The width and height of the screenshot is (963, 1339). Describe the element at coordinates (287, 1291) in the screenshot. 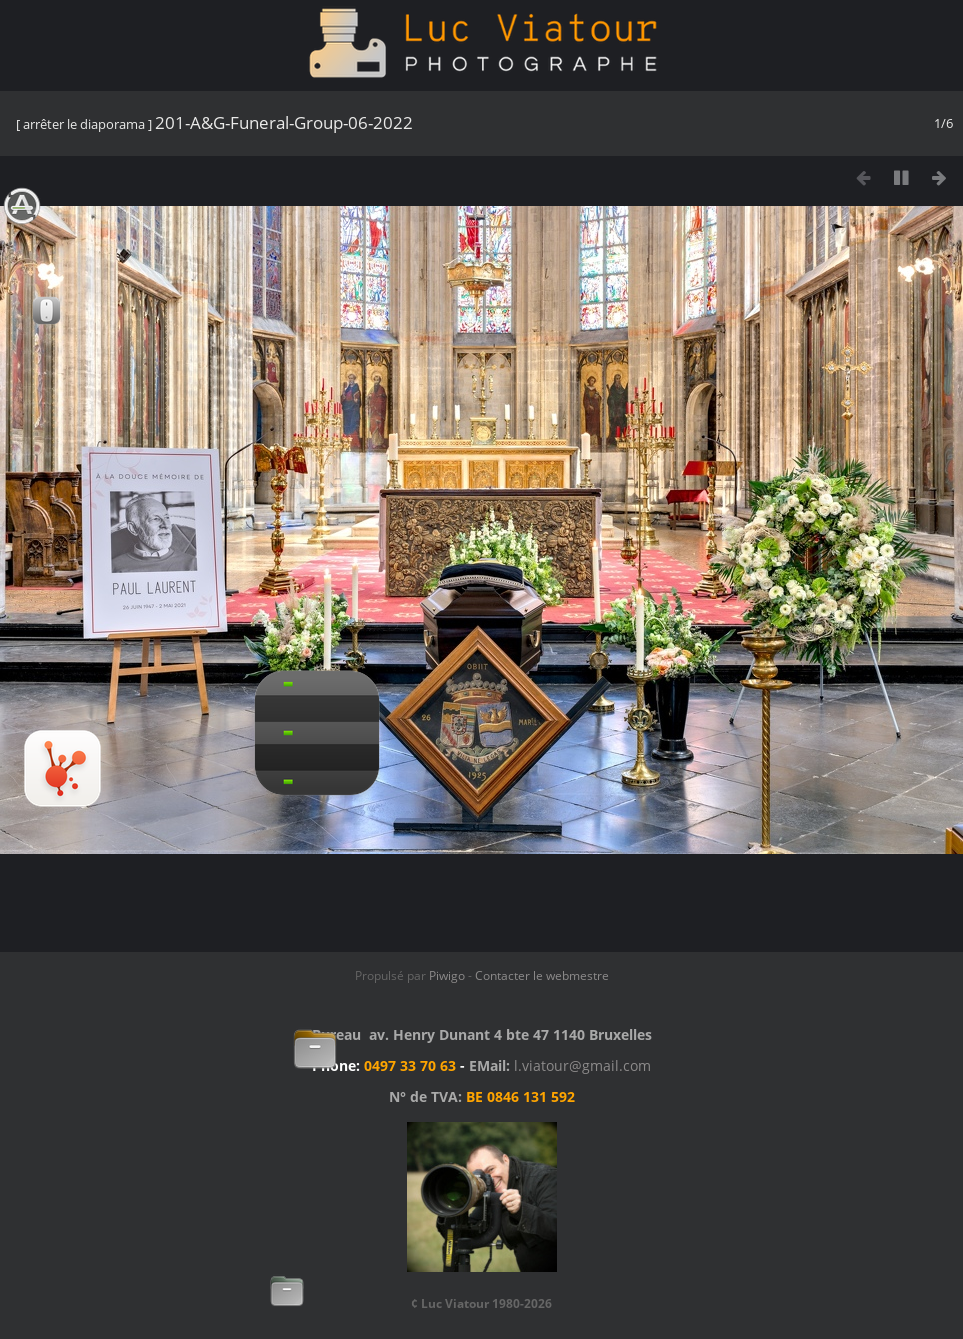

I see `open the file manager` at that location.